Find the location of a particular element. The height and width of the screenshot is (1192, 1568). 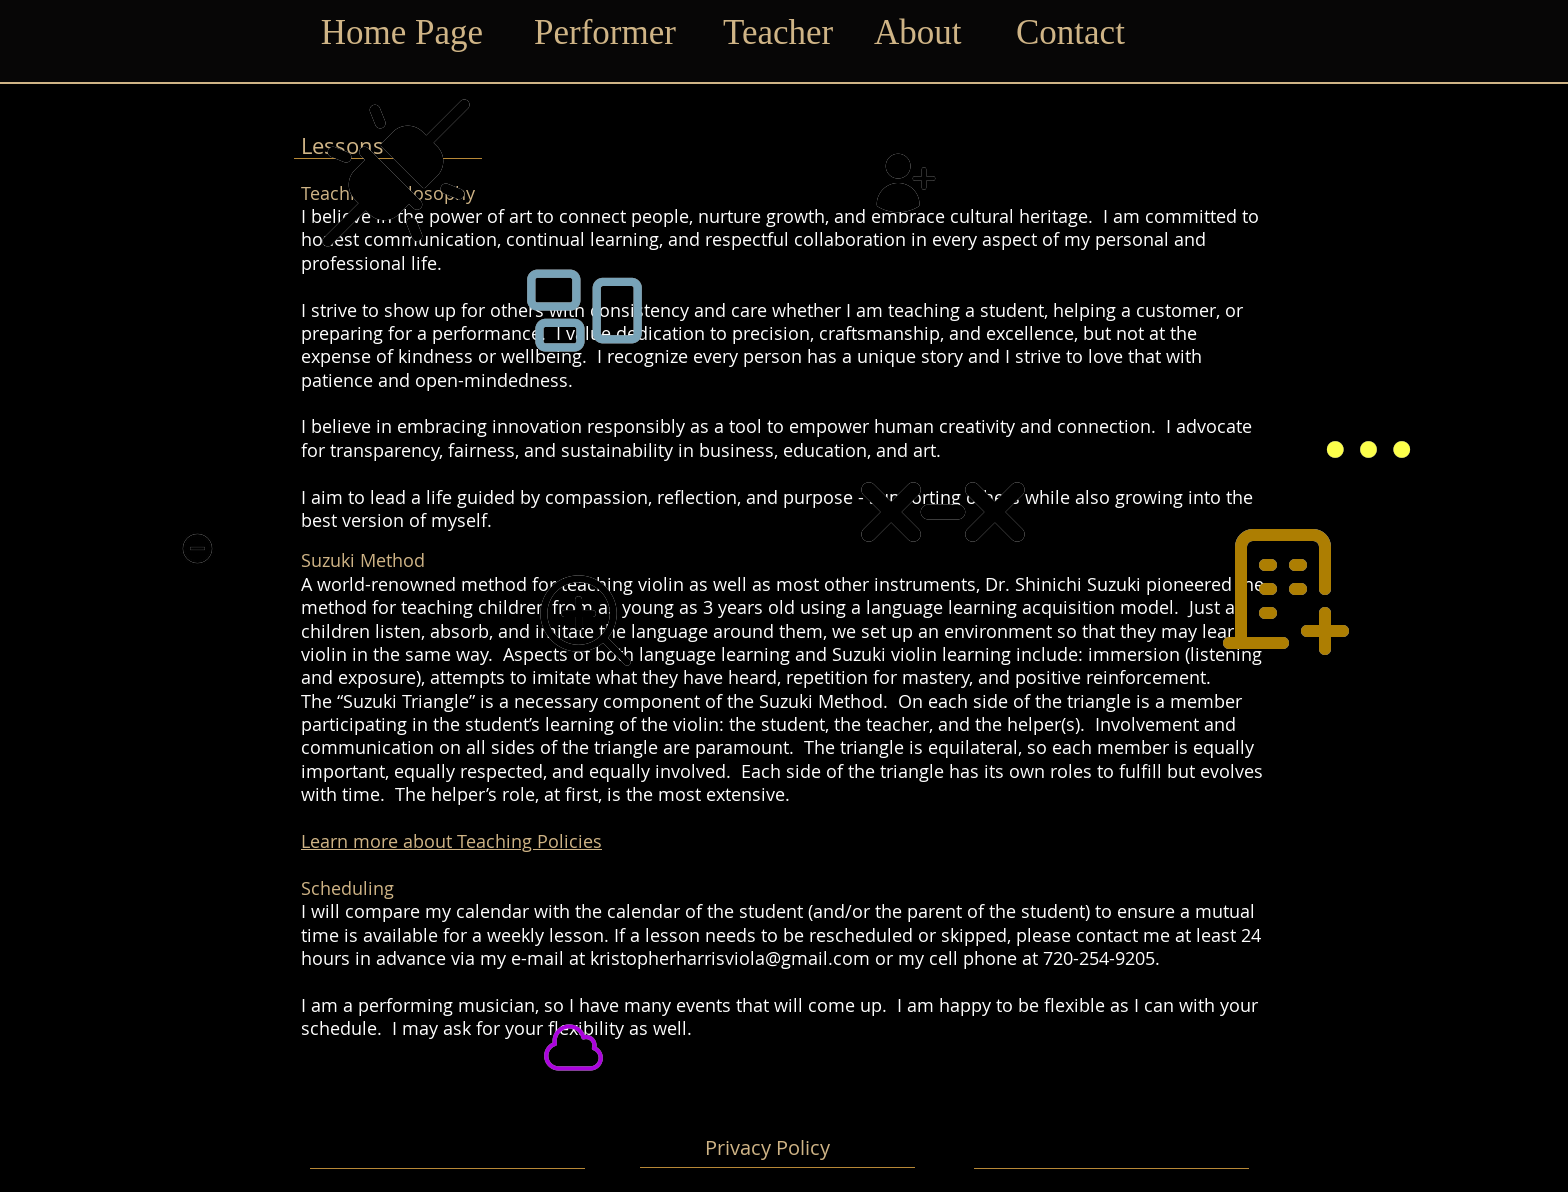

add a new building or property is located at coordinates (1283, 589).